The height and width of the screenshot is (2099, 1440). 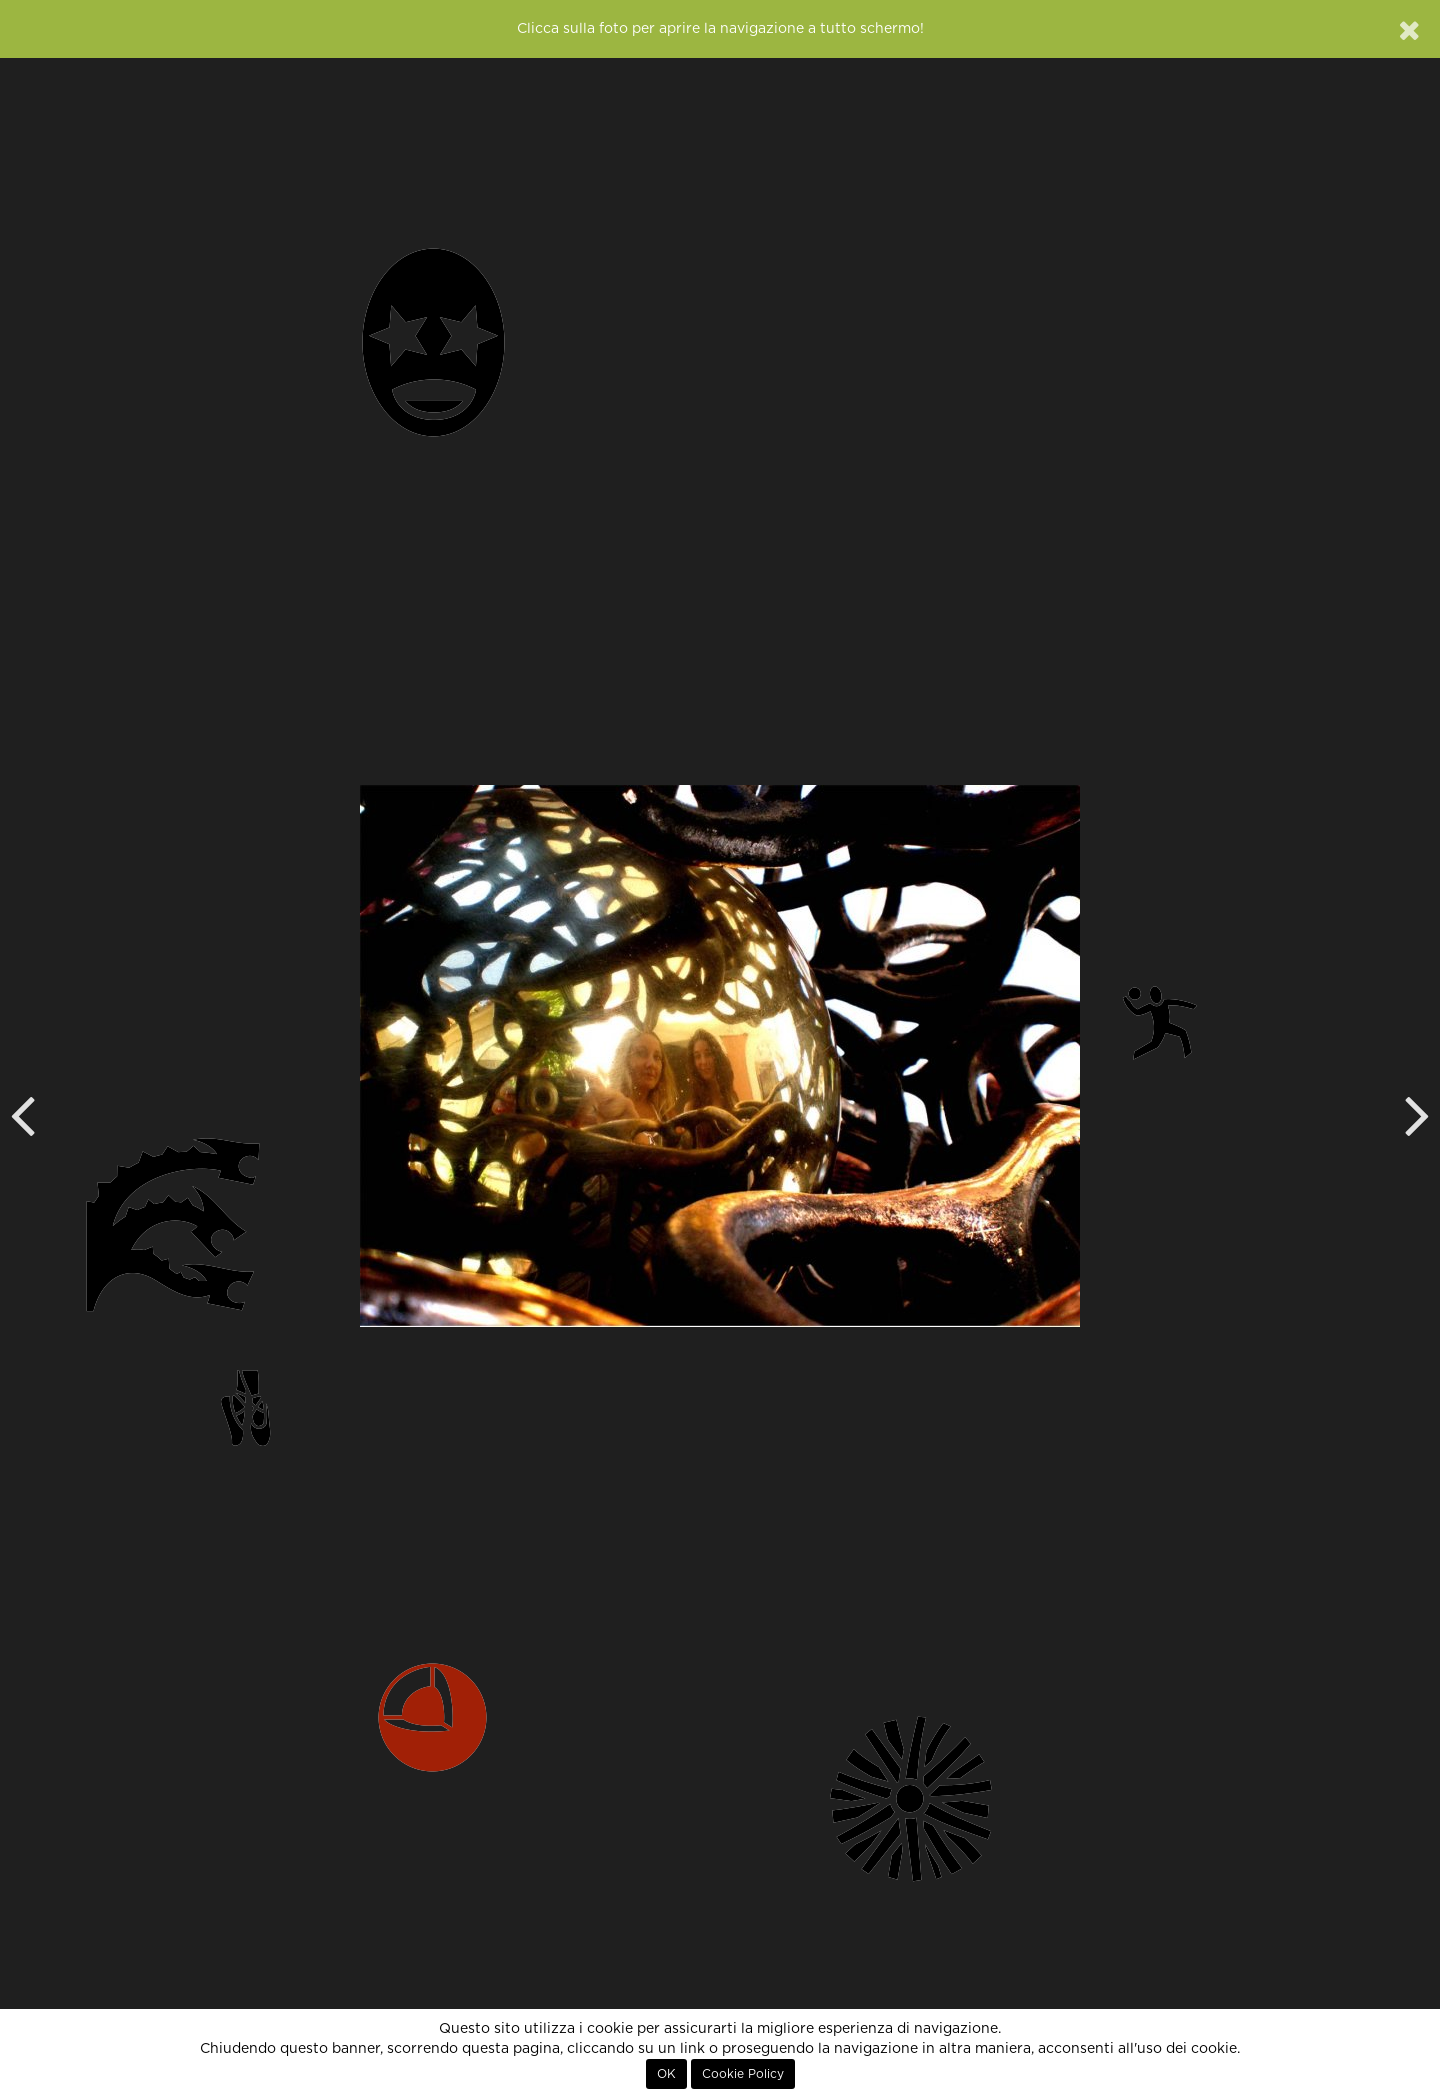 What do you see at coordinates (246, 1408) in the screenshot?
I see `access dance or ballet-related content` at bounding box center [246, 1408].